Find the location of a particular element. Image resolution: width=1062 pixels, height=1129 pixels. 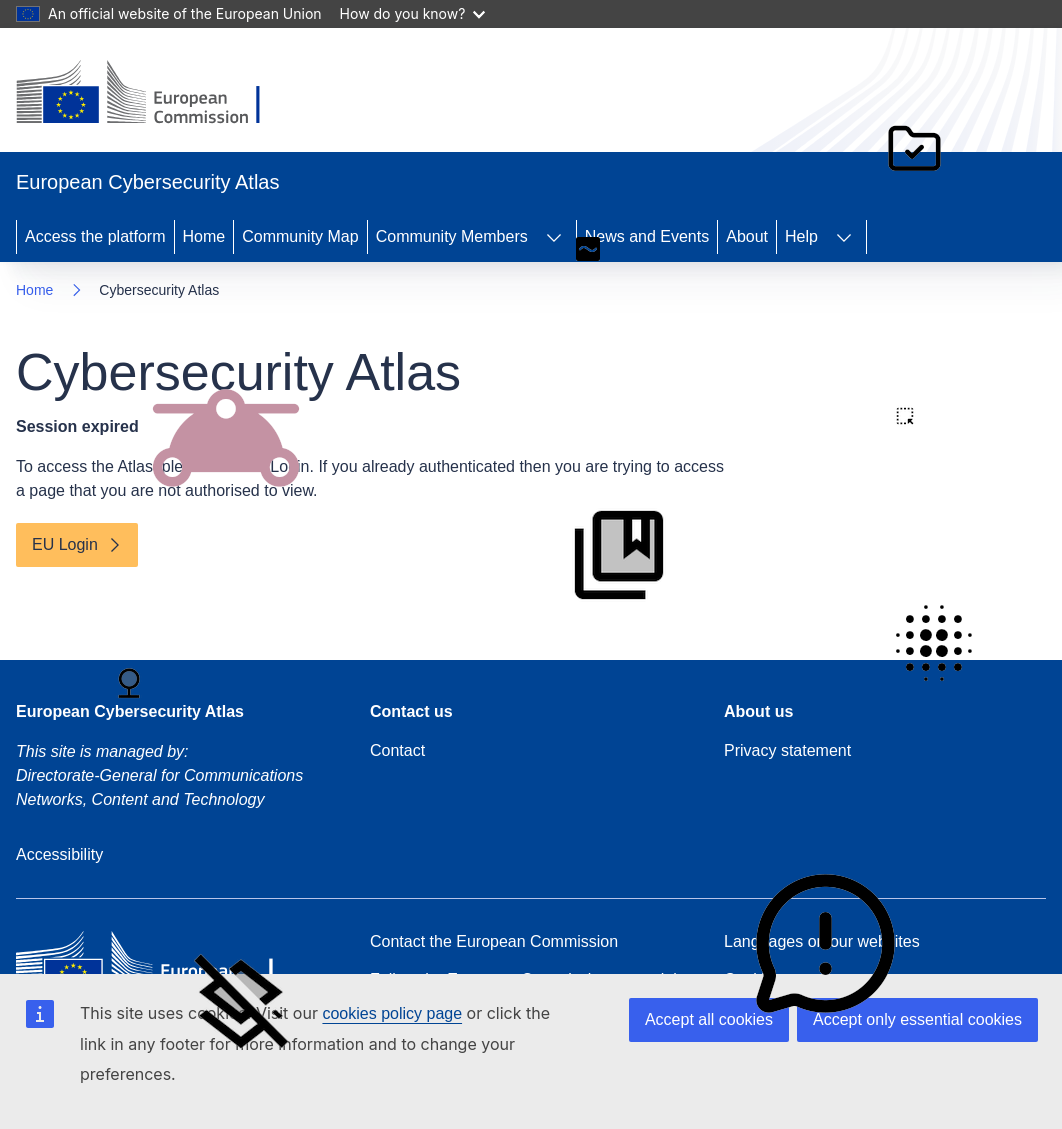

access your bookmarked collections is located at coordinates (619, 555).